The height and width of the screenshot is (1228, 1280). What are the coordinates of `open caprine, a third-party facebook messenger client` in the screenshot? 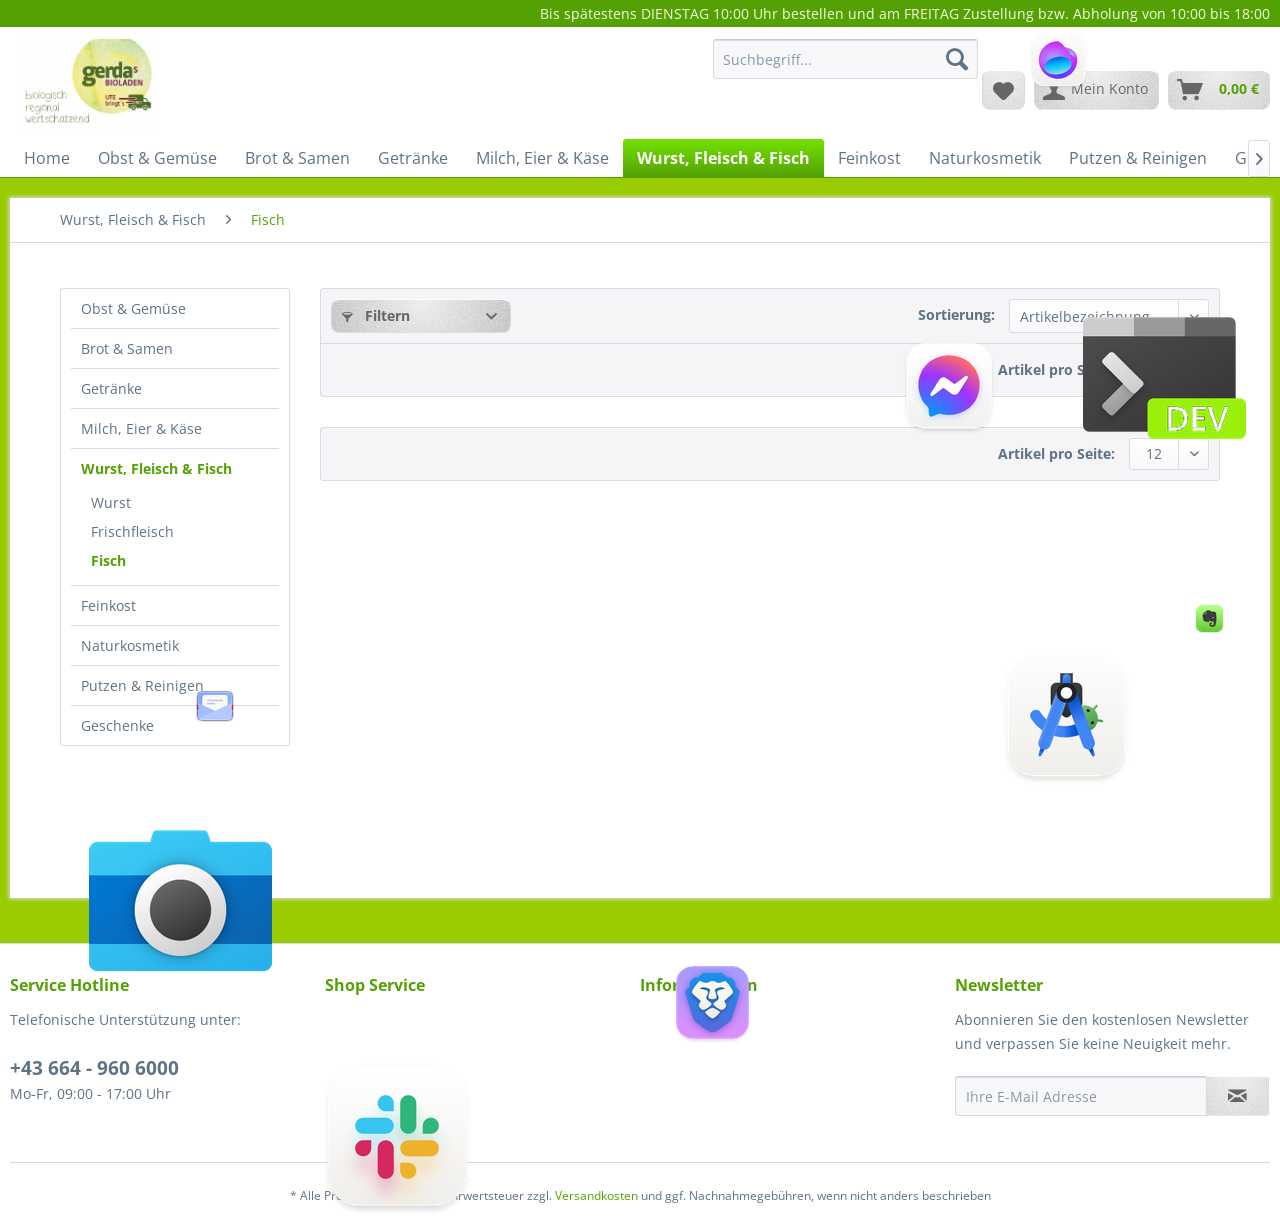 It's located at (949, 386).